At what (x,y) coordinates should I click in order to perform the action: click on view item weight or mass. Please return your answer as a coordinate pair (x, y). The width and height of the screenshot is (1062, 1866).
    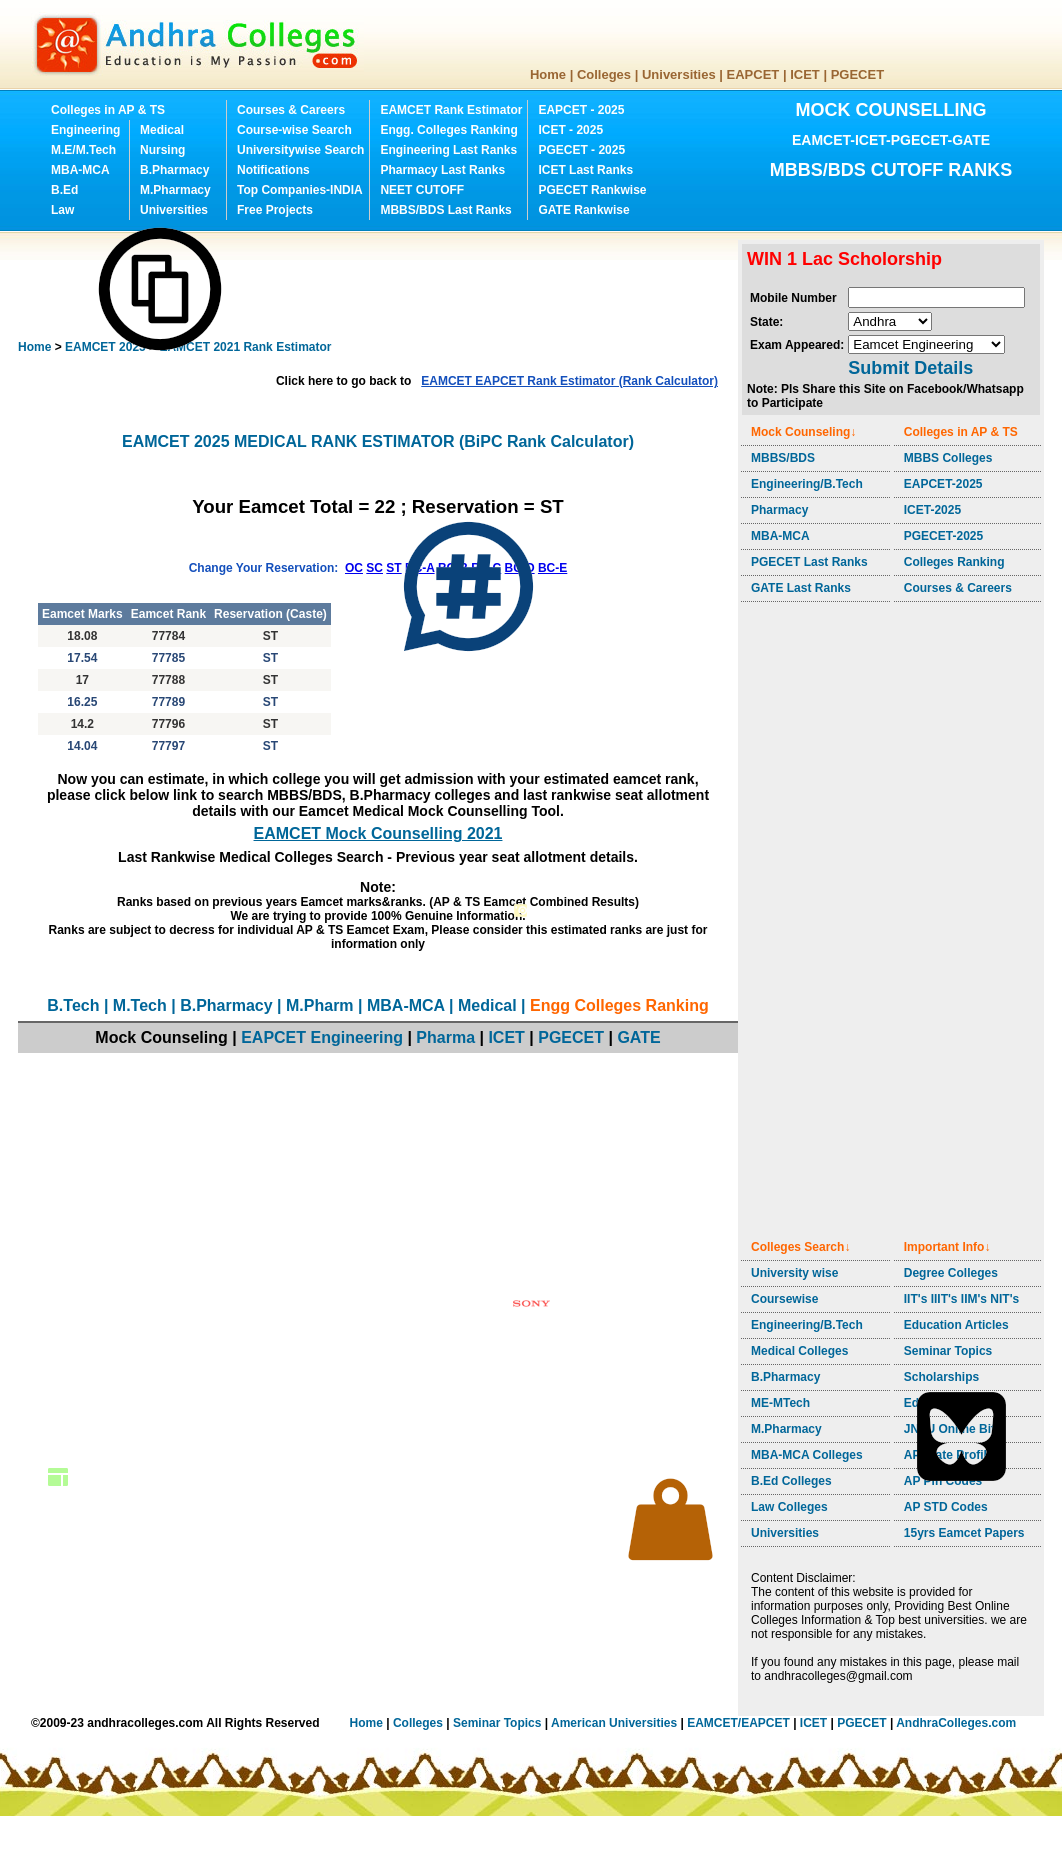
    Looking at the image, I should click on (670, 1521).